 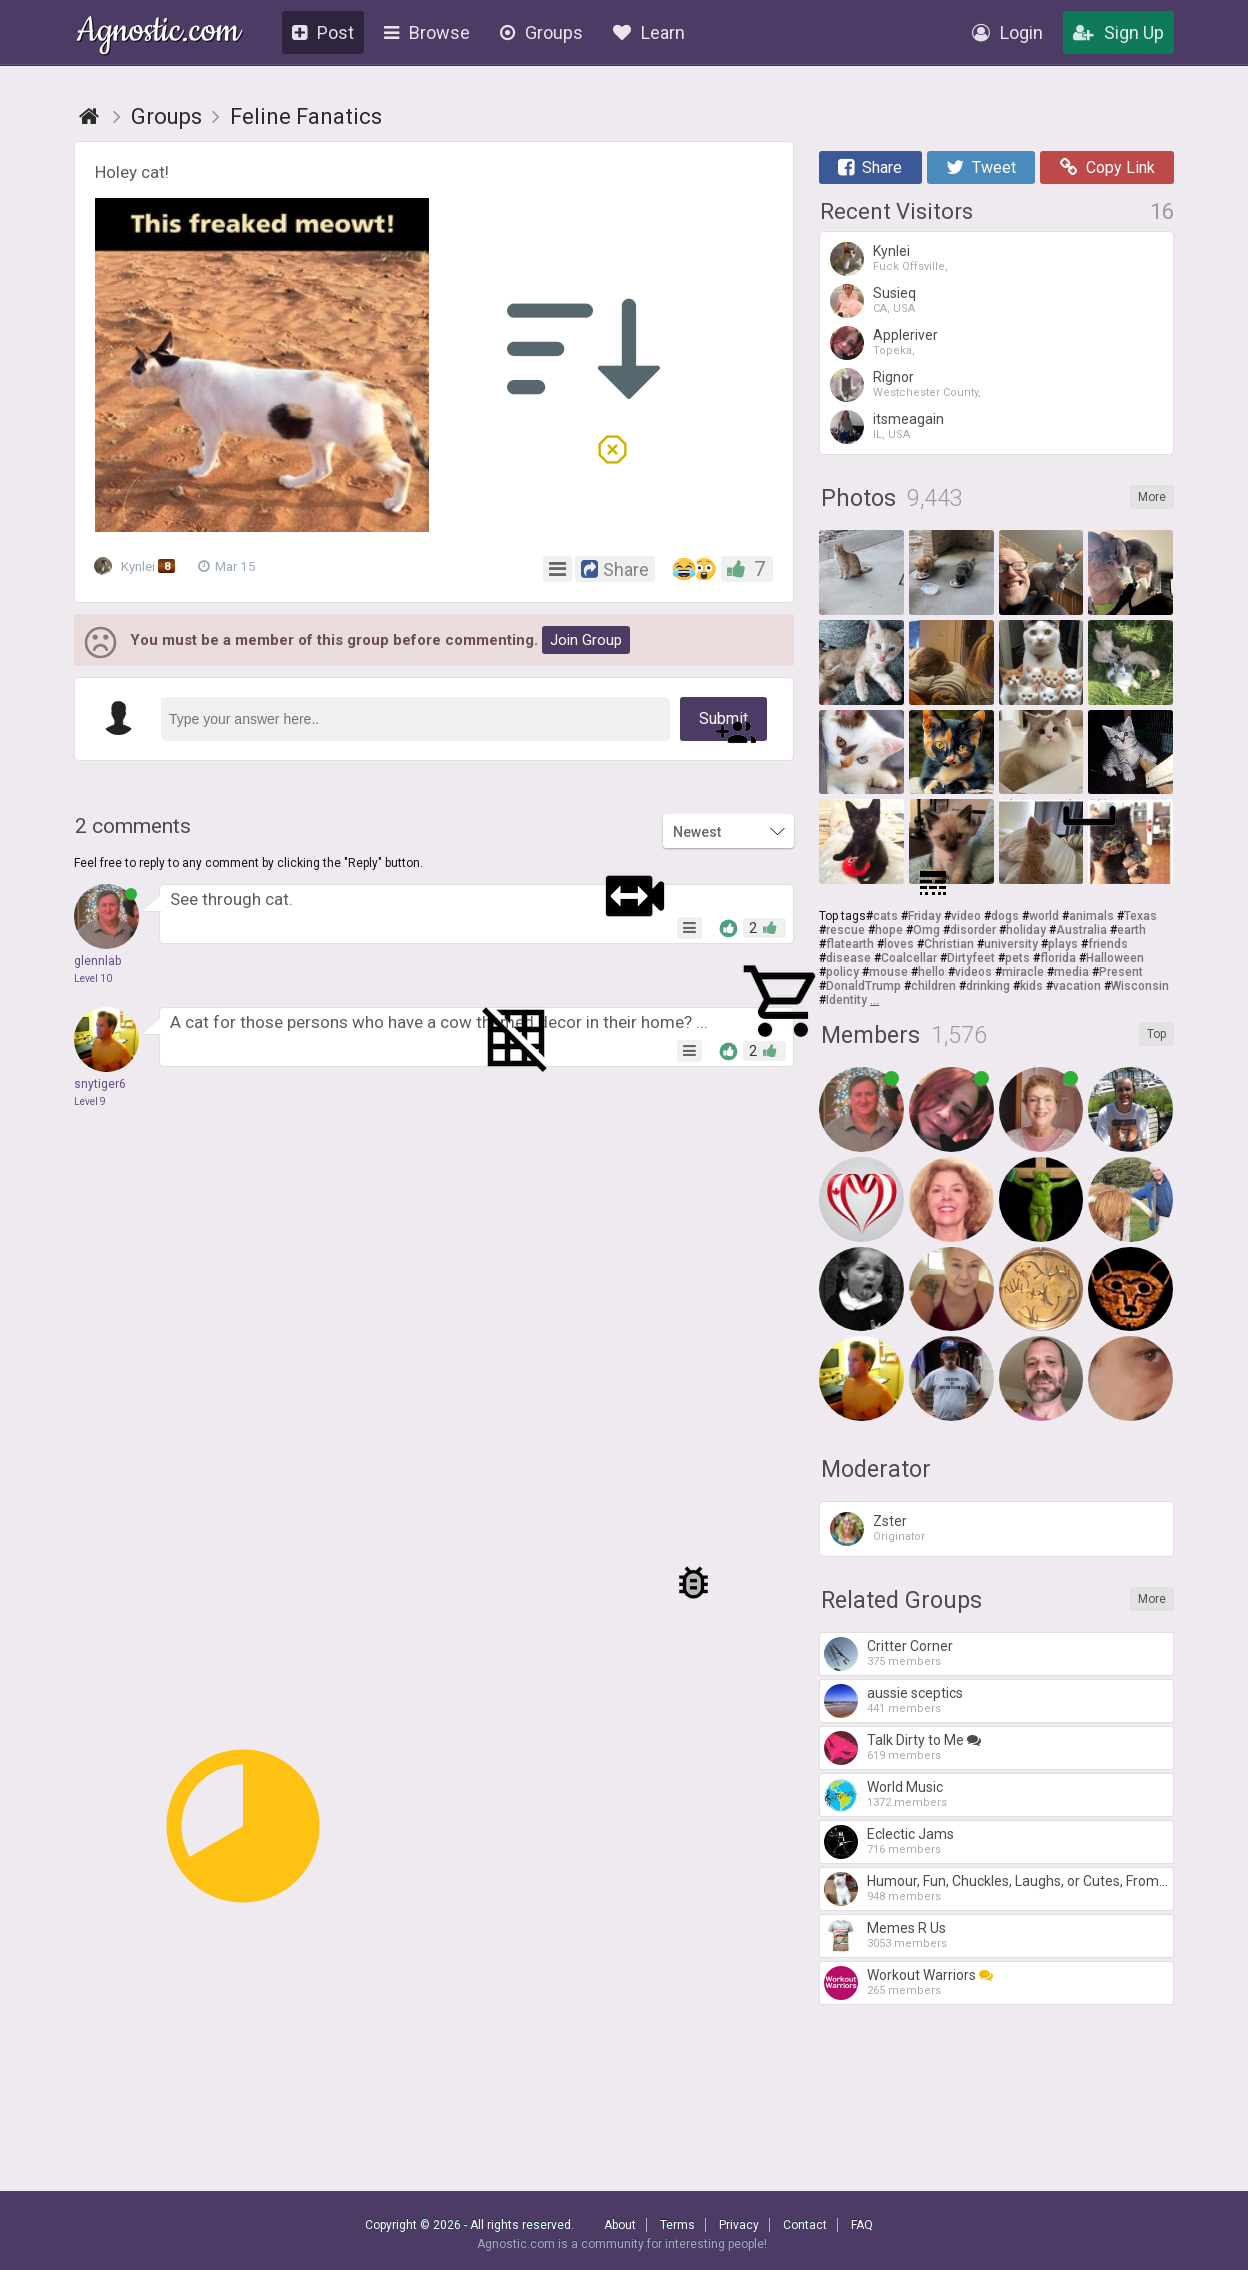 What do you see at coordinates (1089, 815) in the screenshot?
I see `insert a space character` at bounding box center [1089, 815].